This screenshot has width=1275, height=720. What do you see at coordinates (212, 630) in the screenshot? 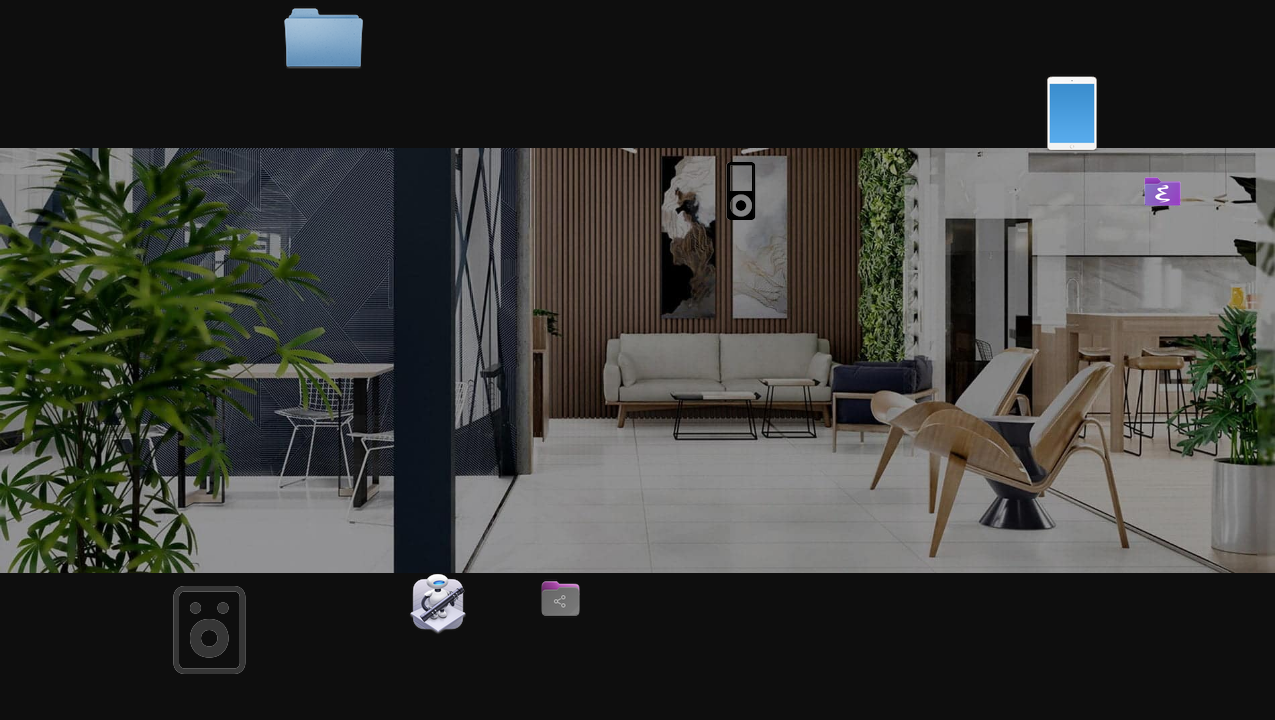
I see `open rhythmbox music player` at bounding box center [212, 630].